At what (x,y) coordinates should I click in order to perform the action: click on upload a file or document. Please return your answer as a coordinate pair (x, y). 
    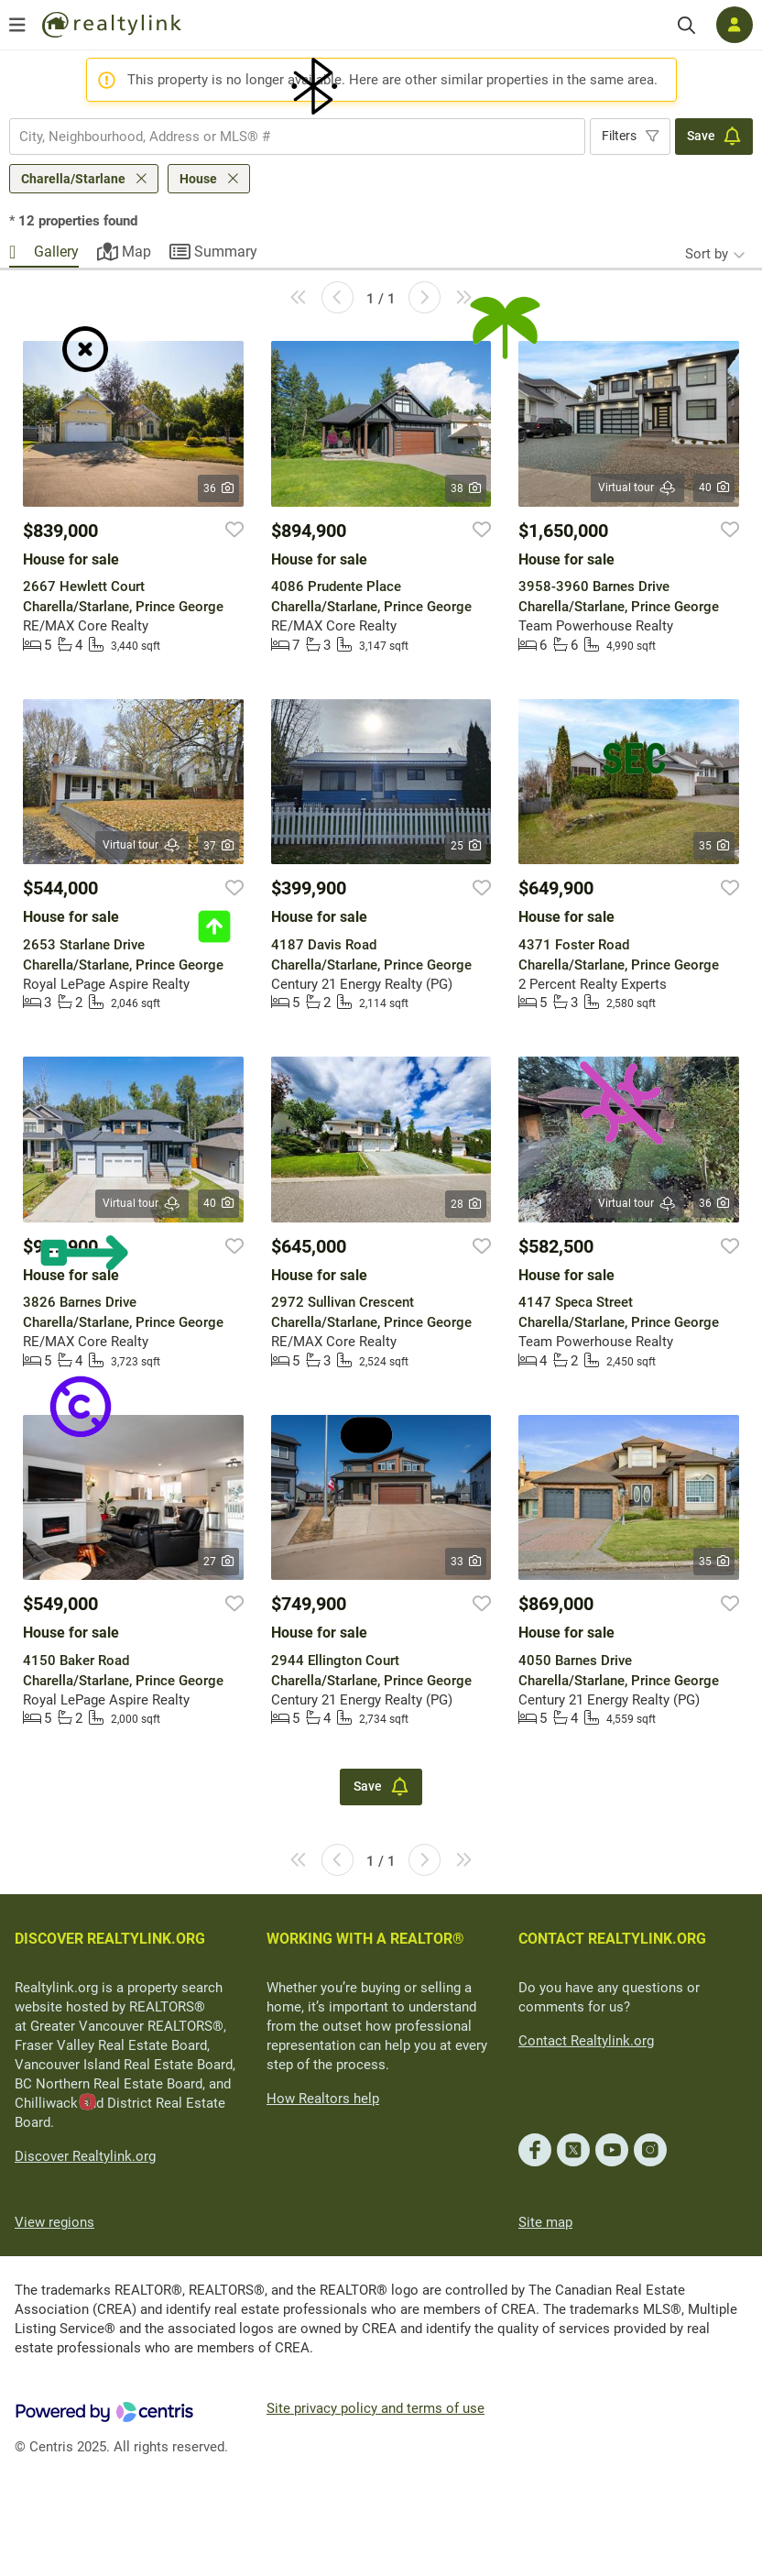
    Looking at the image, I should click on (214, 926).